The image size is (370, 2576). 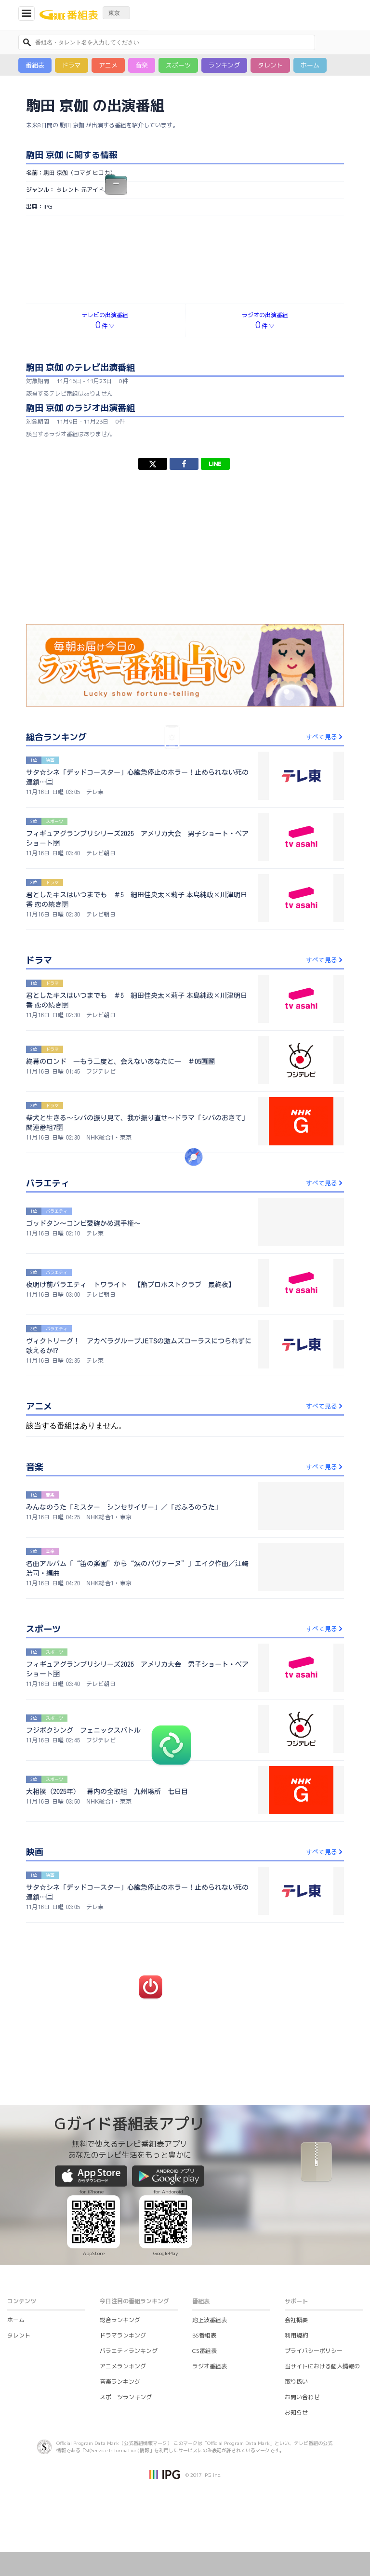 I want to click on indicates kde connect is running in the system tray, so click(x=172, y=737).